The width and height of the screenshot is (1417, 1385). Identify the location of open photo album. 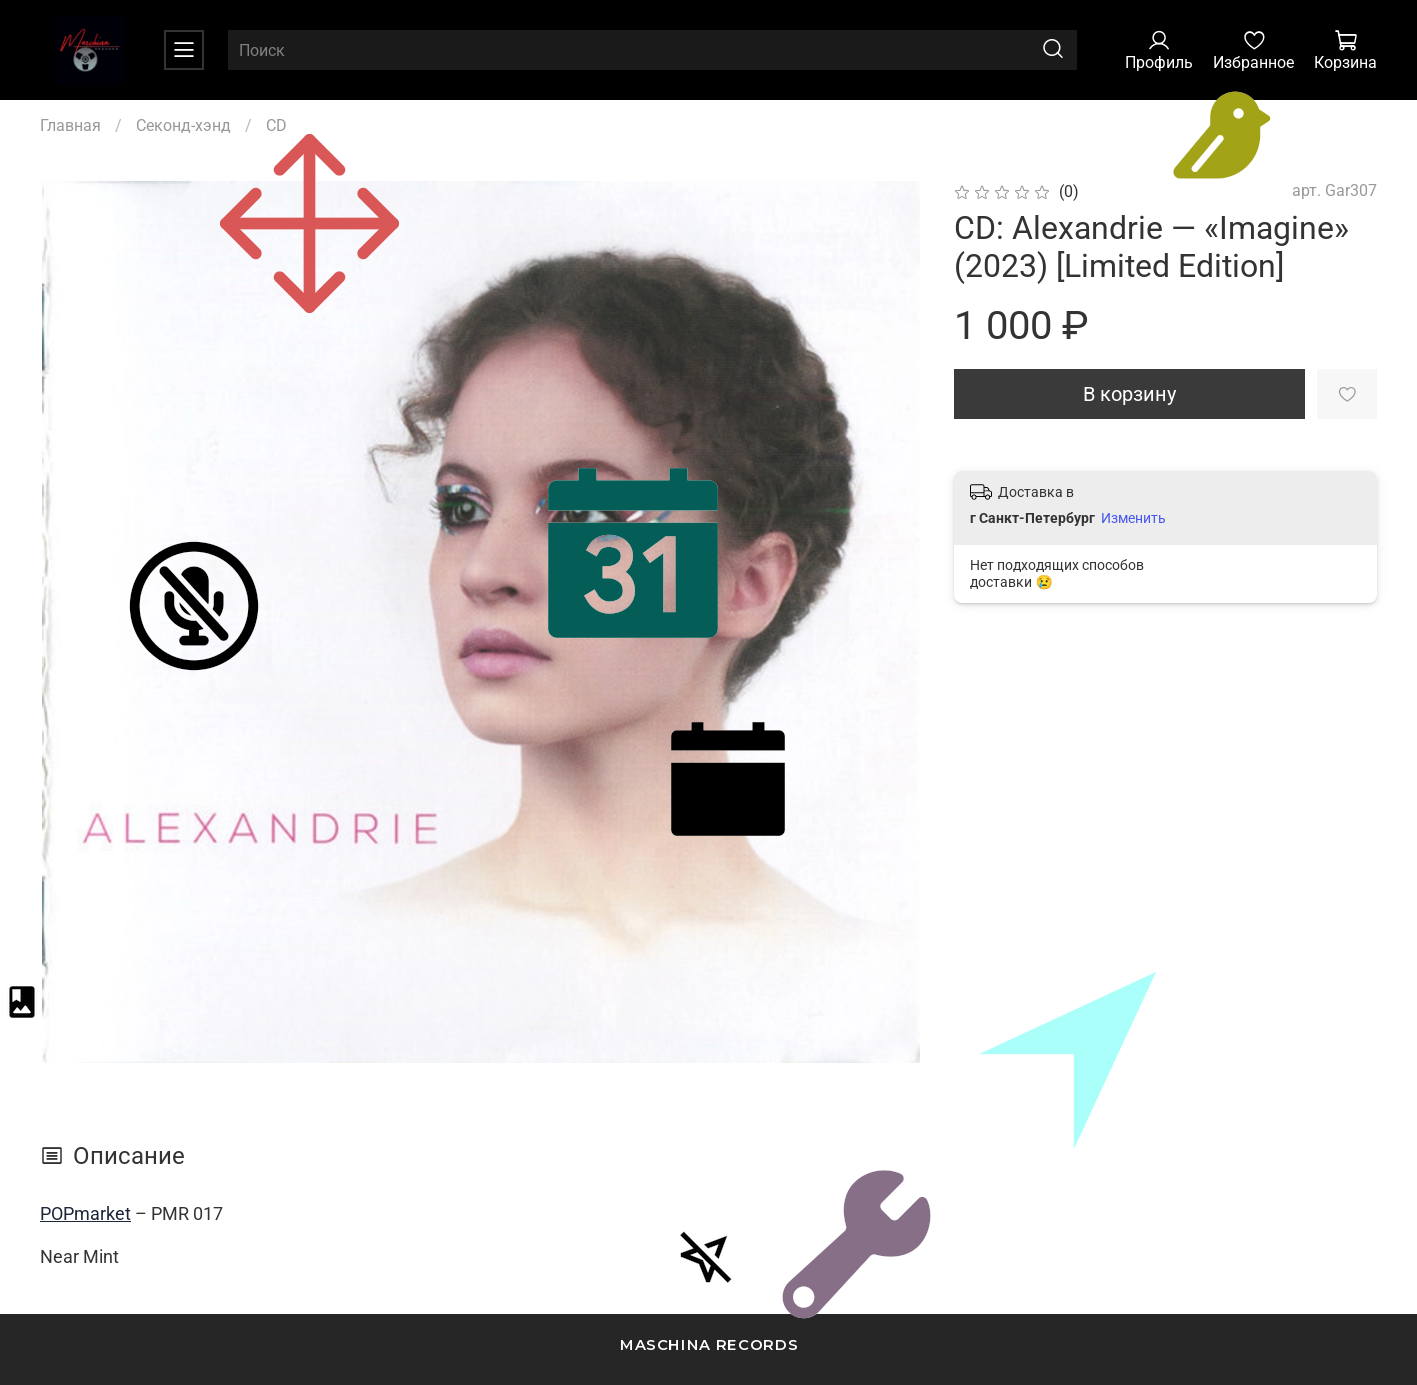
(22, 1002).